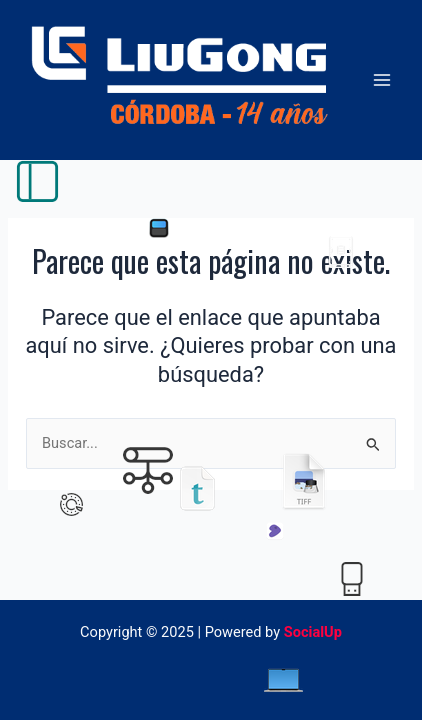 Image resolution: width=422 pixels, height=720 pixels. What do you see at coordinates (197, 488) in the screenshot?
I see `a typst document file` at bounding box center [197, 488].